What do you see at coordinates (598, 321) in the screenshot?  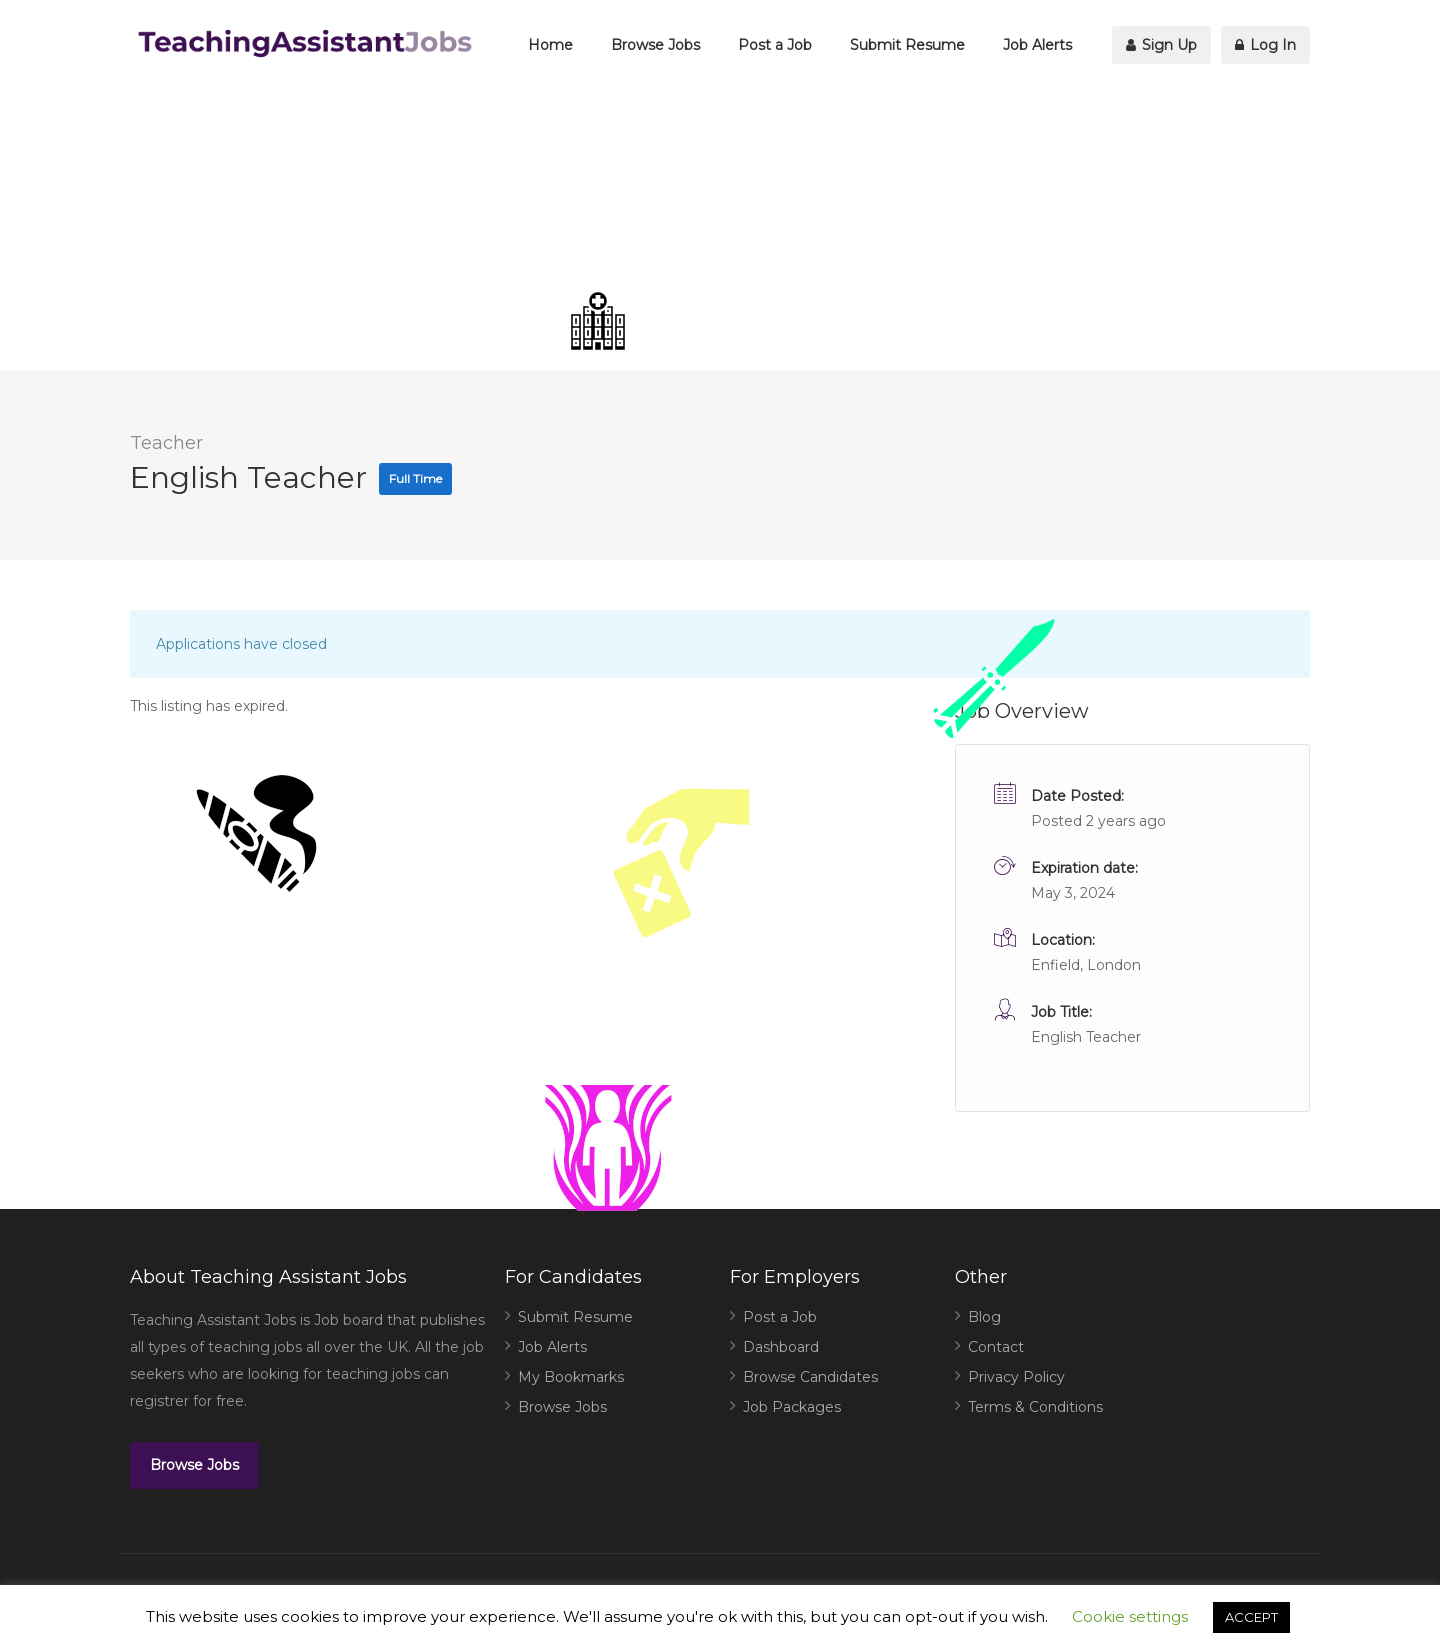 I see `find nearby hospitals or medical facilities` at bounding box center [598, 321].